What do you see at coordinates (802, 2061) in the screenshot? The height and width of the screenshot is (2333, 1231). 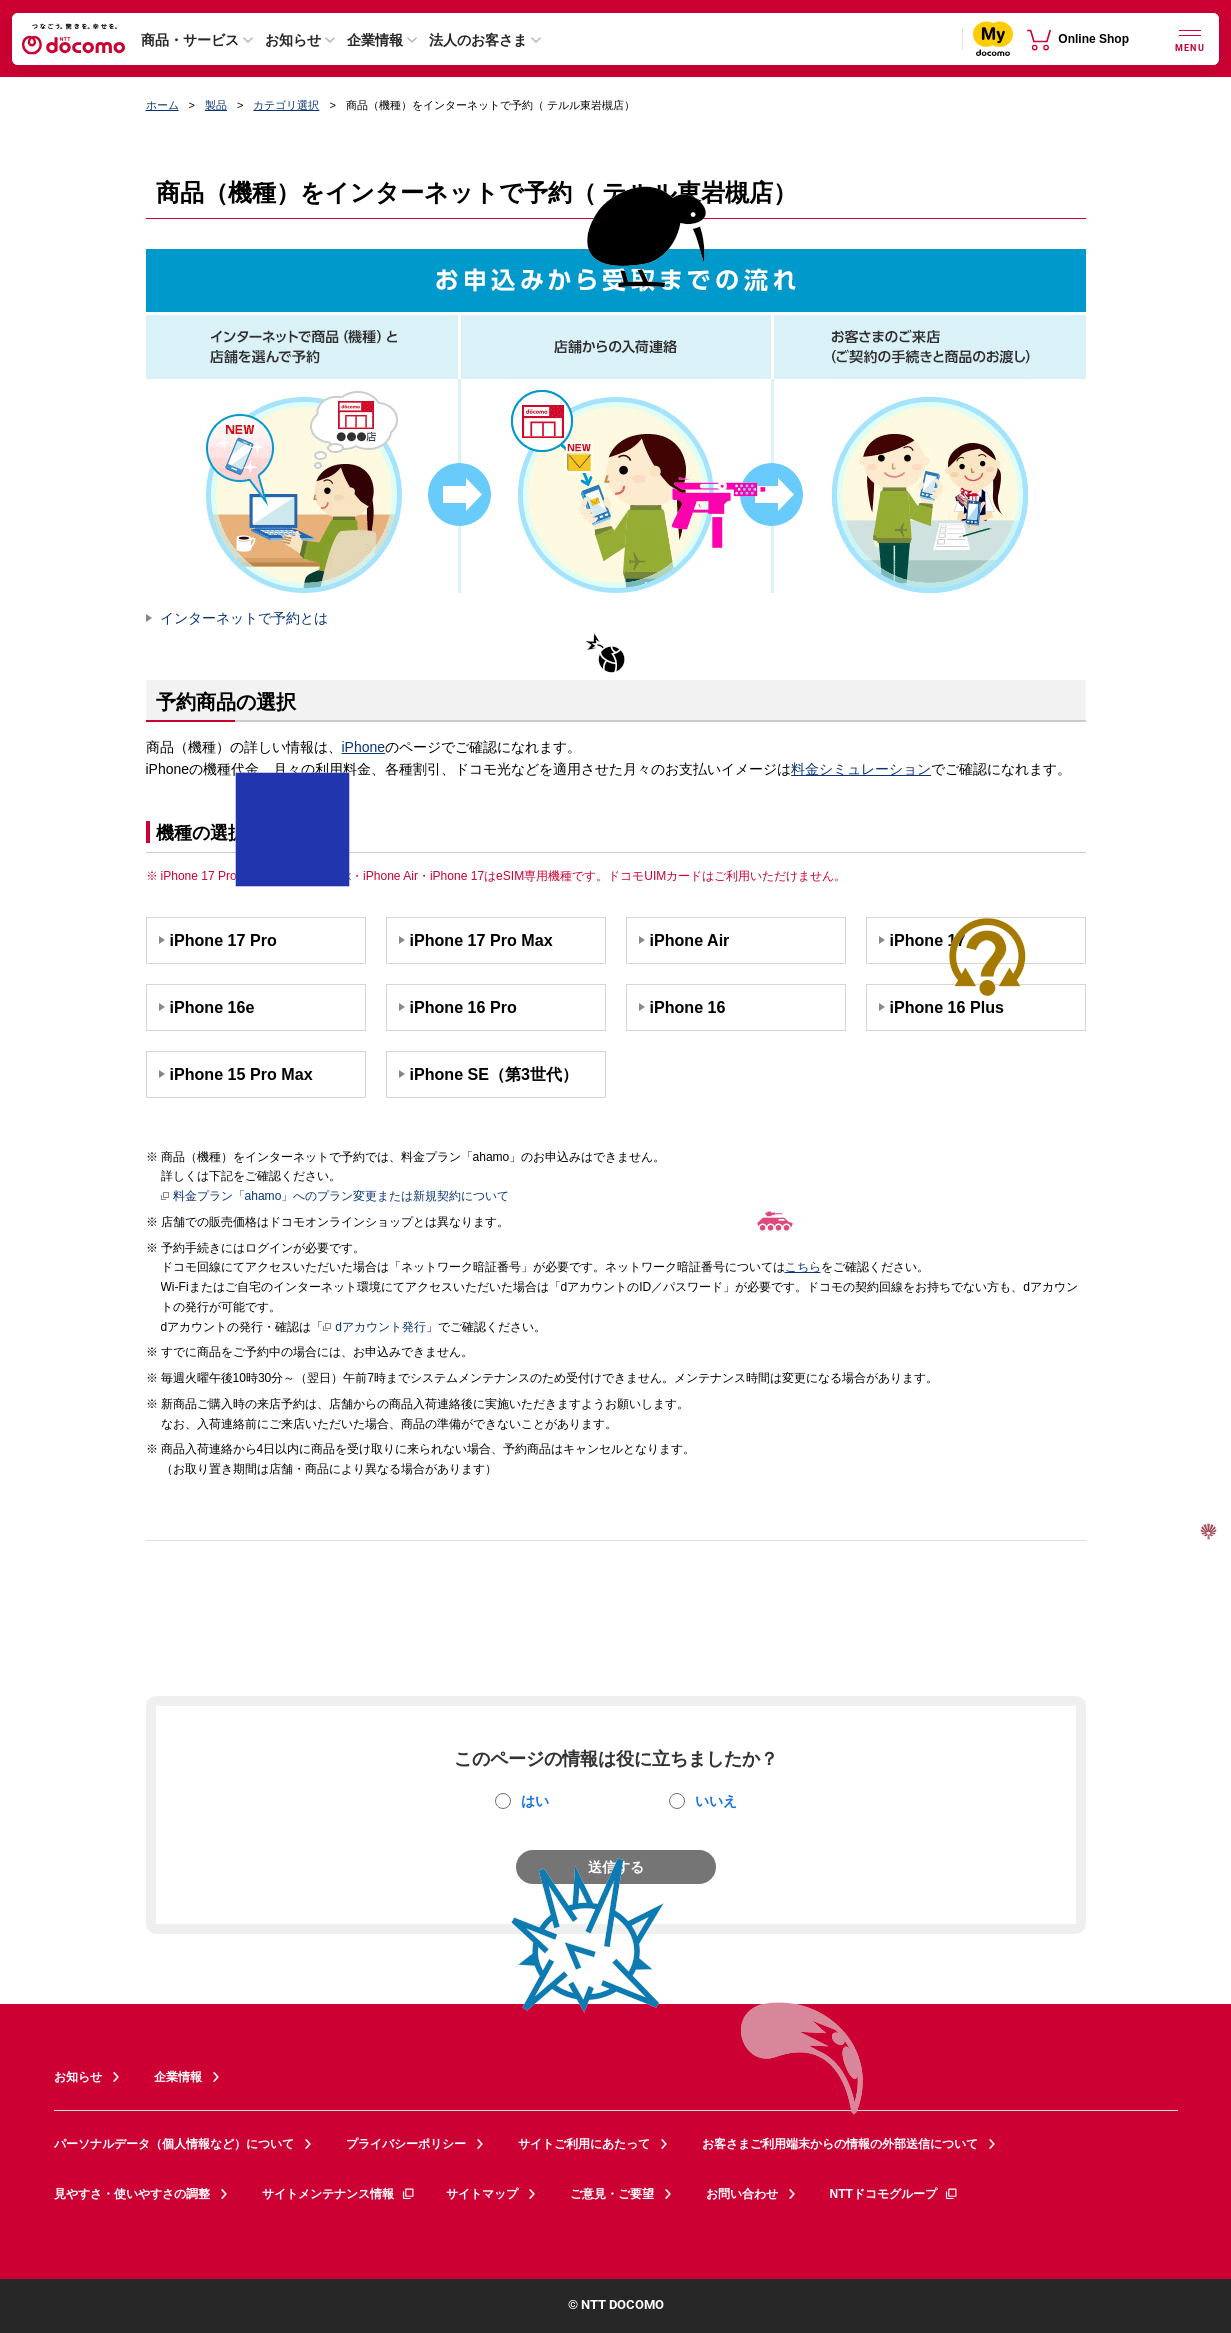 I see `activate claw attack ability` at bounding box center [802, 2061].